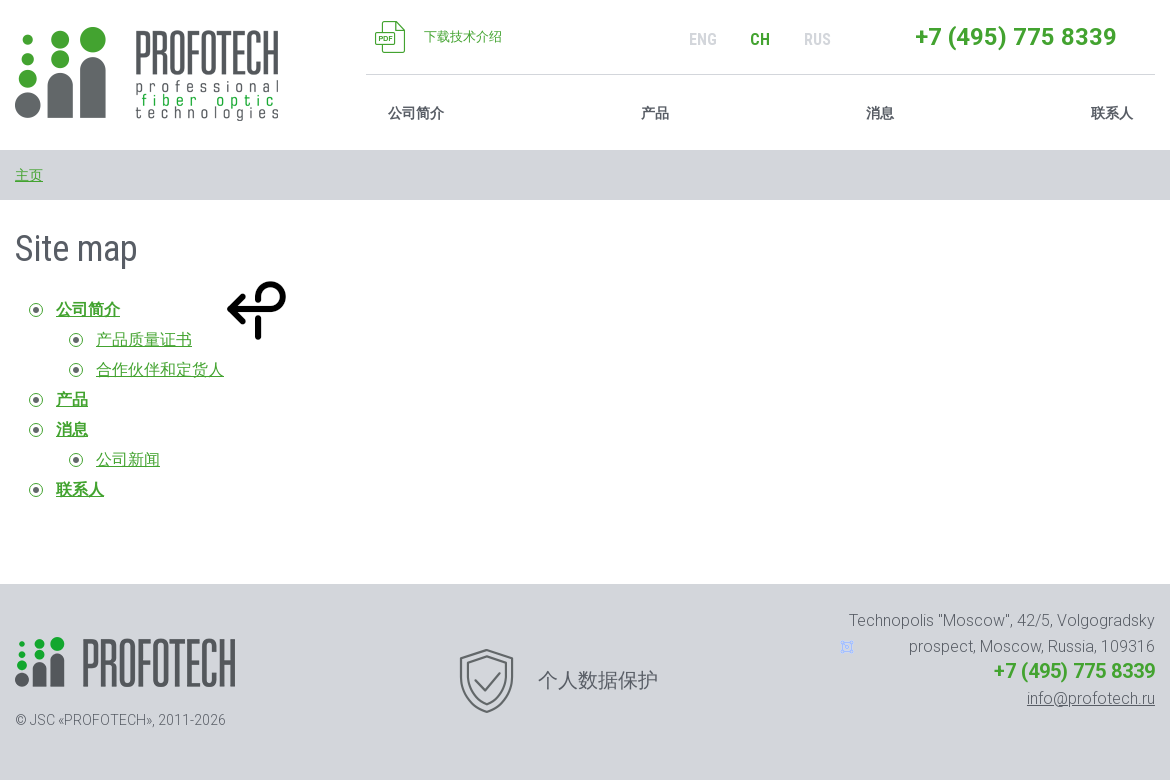 This screenshot has height=780, width=1170. Describe the element at coordinates (847, 647) in the screenshot. I see `view complex network topology` at that location.